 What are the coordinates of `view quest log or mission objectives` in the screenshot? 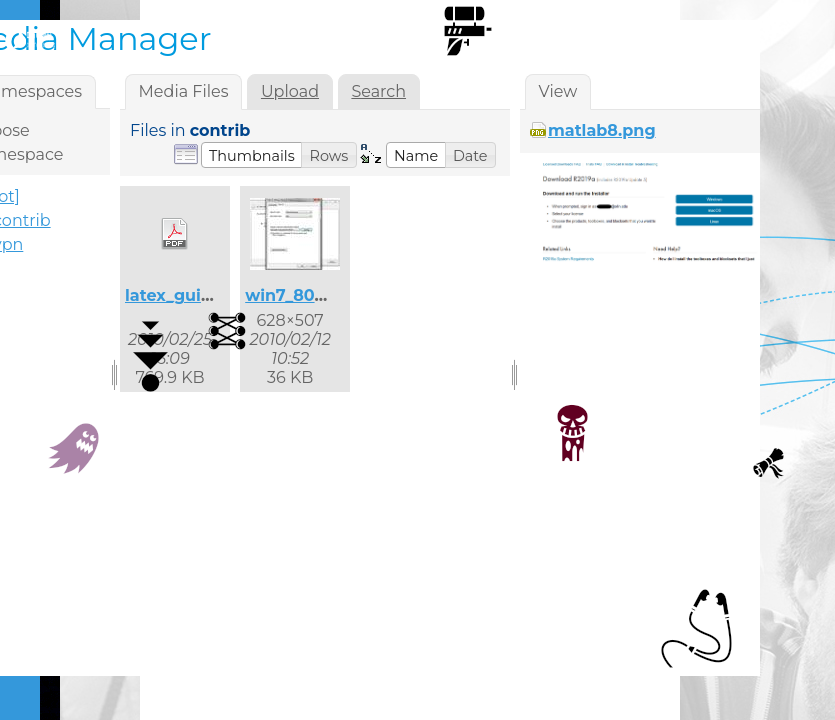 It's located at (768, 463).